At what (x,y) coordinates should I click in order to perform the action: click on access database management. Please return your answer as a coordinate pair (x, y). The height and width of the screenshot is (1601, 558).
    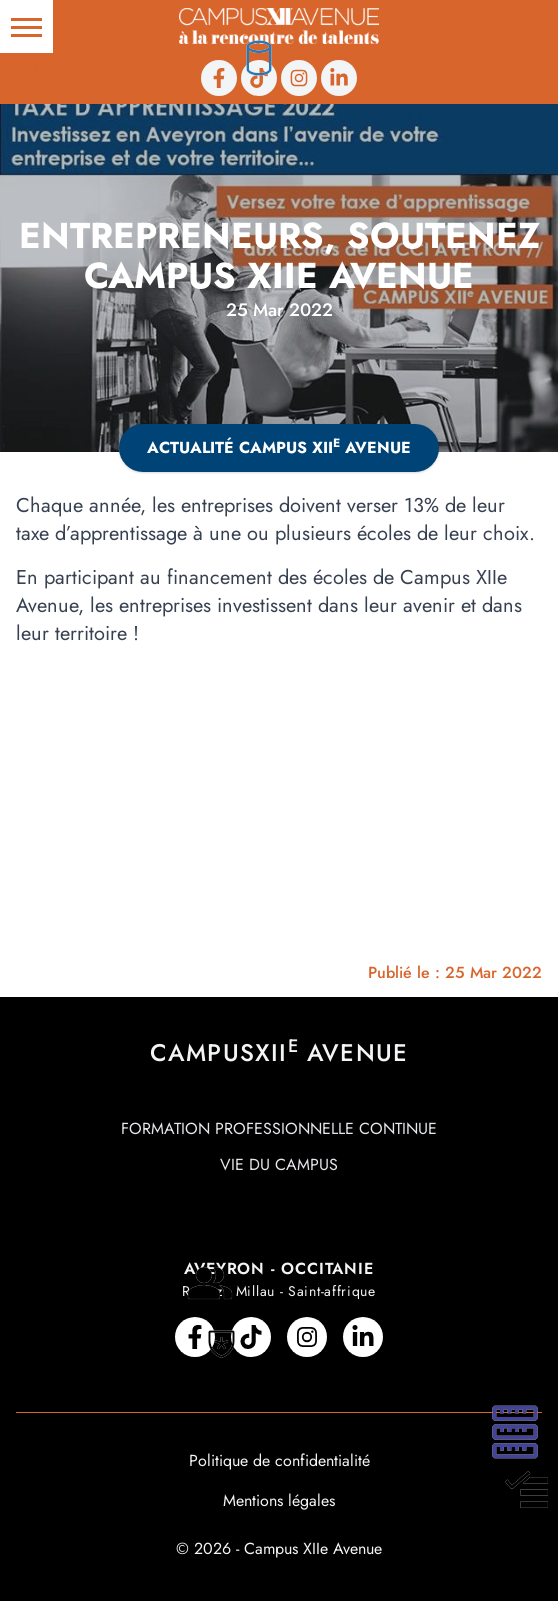
    Looking at the image, I should click on (259, 58).